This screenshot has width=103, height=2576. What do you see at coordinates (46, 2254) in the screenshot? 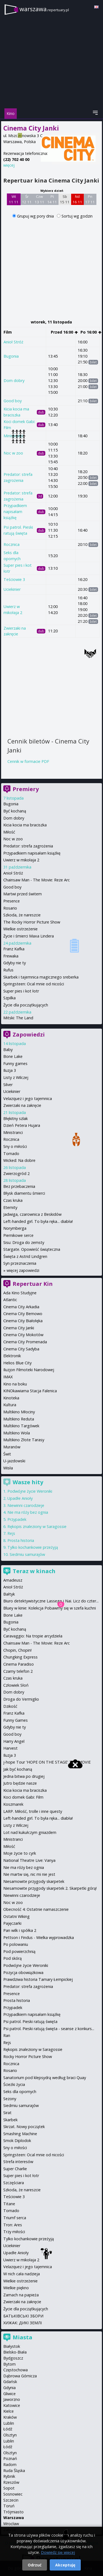
I see `view body anatomy or organ systems` at bounding box center [46, 2254].